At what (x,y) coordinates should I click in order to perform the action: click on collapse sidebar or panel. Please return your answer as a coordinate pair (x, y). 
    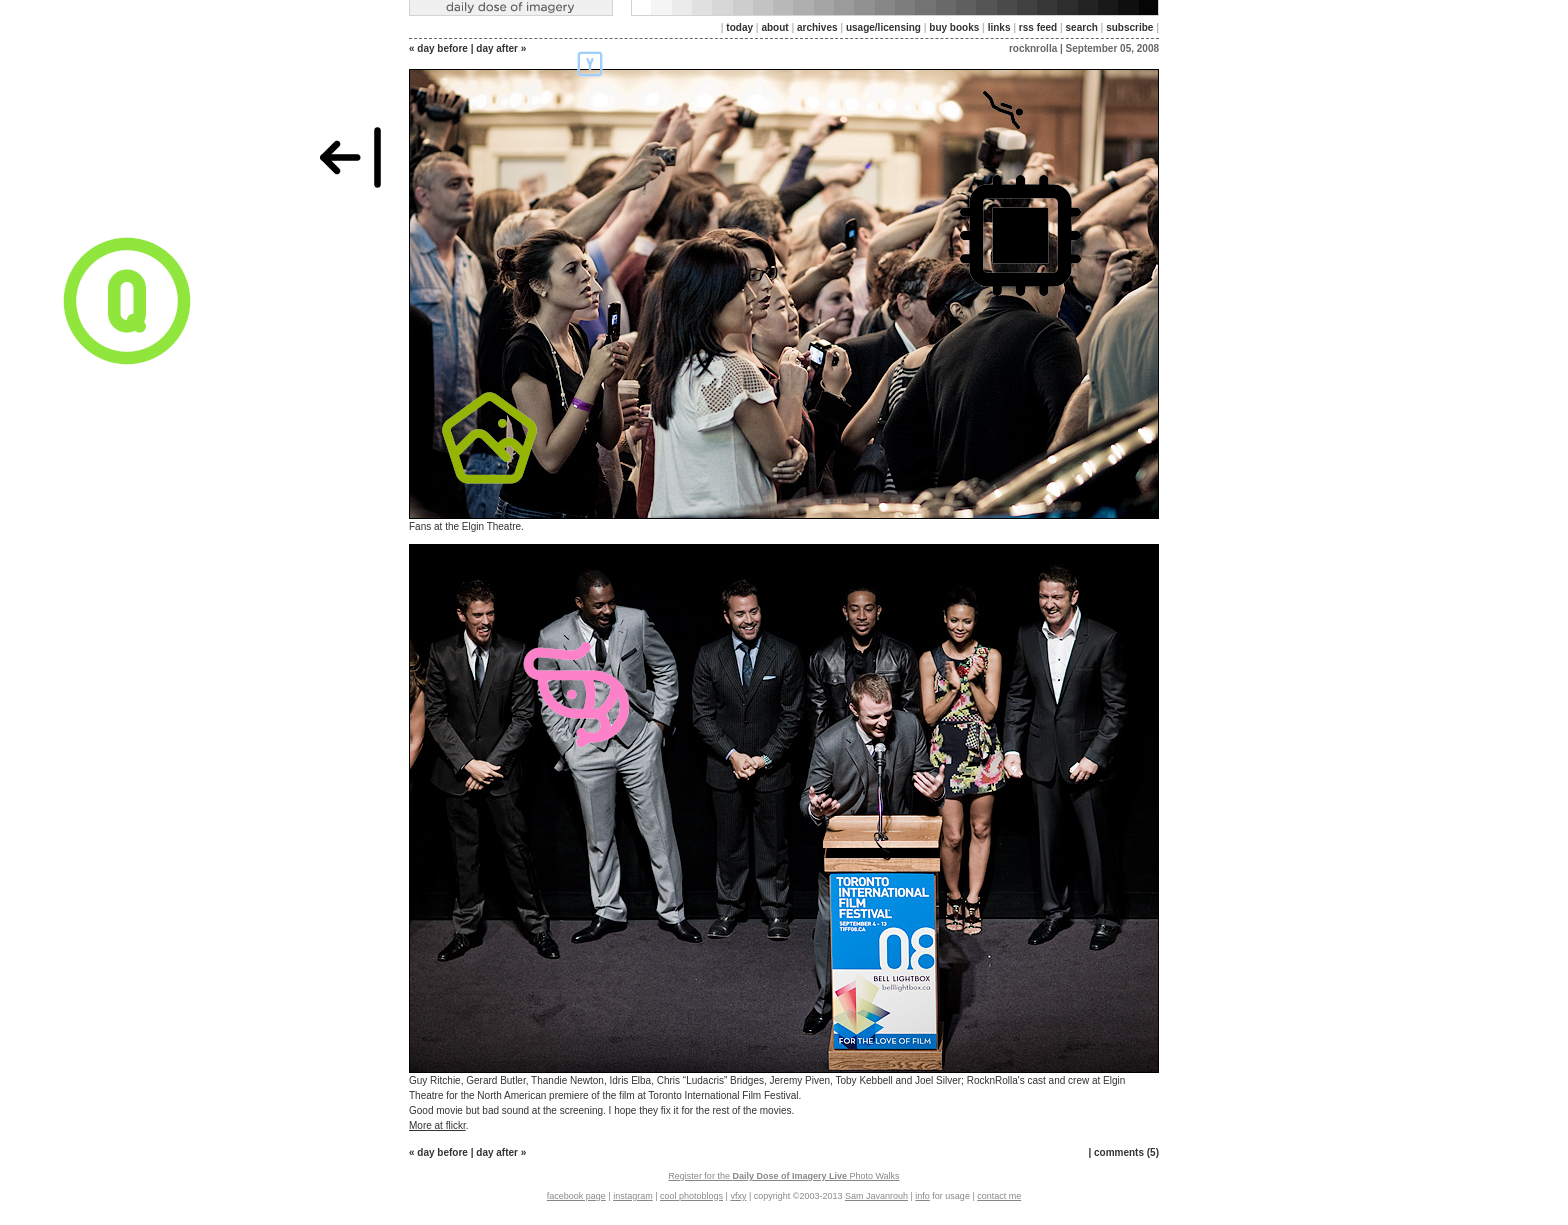
    Looking at the image, I should click on (350, 157).